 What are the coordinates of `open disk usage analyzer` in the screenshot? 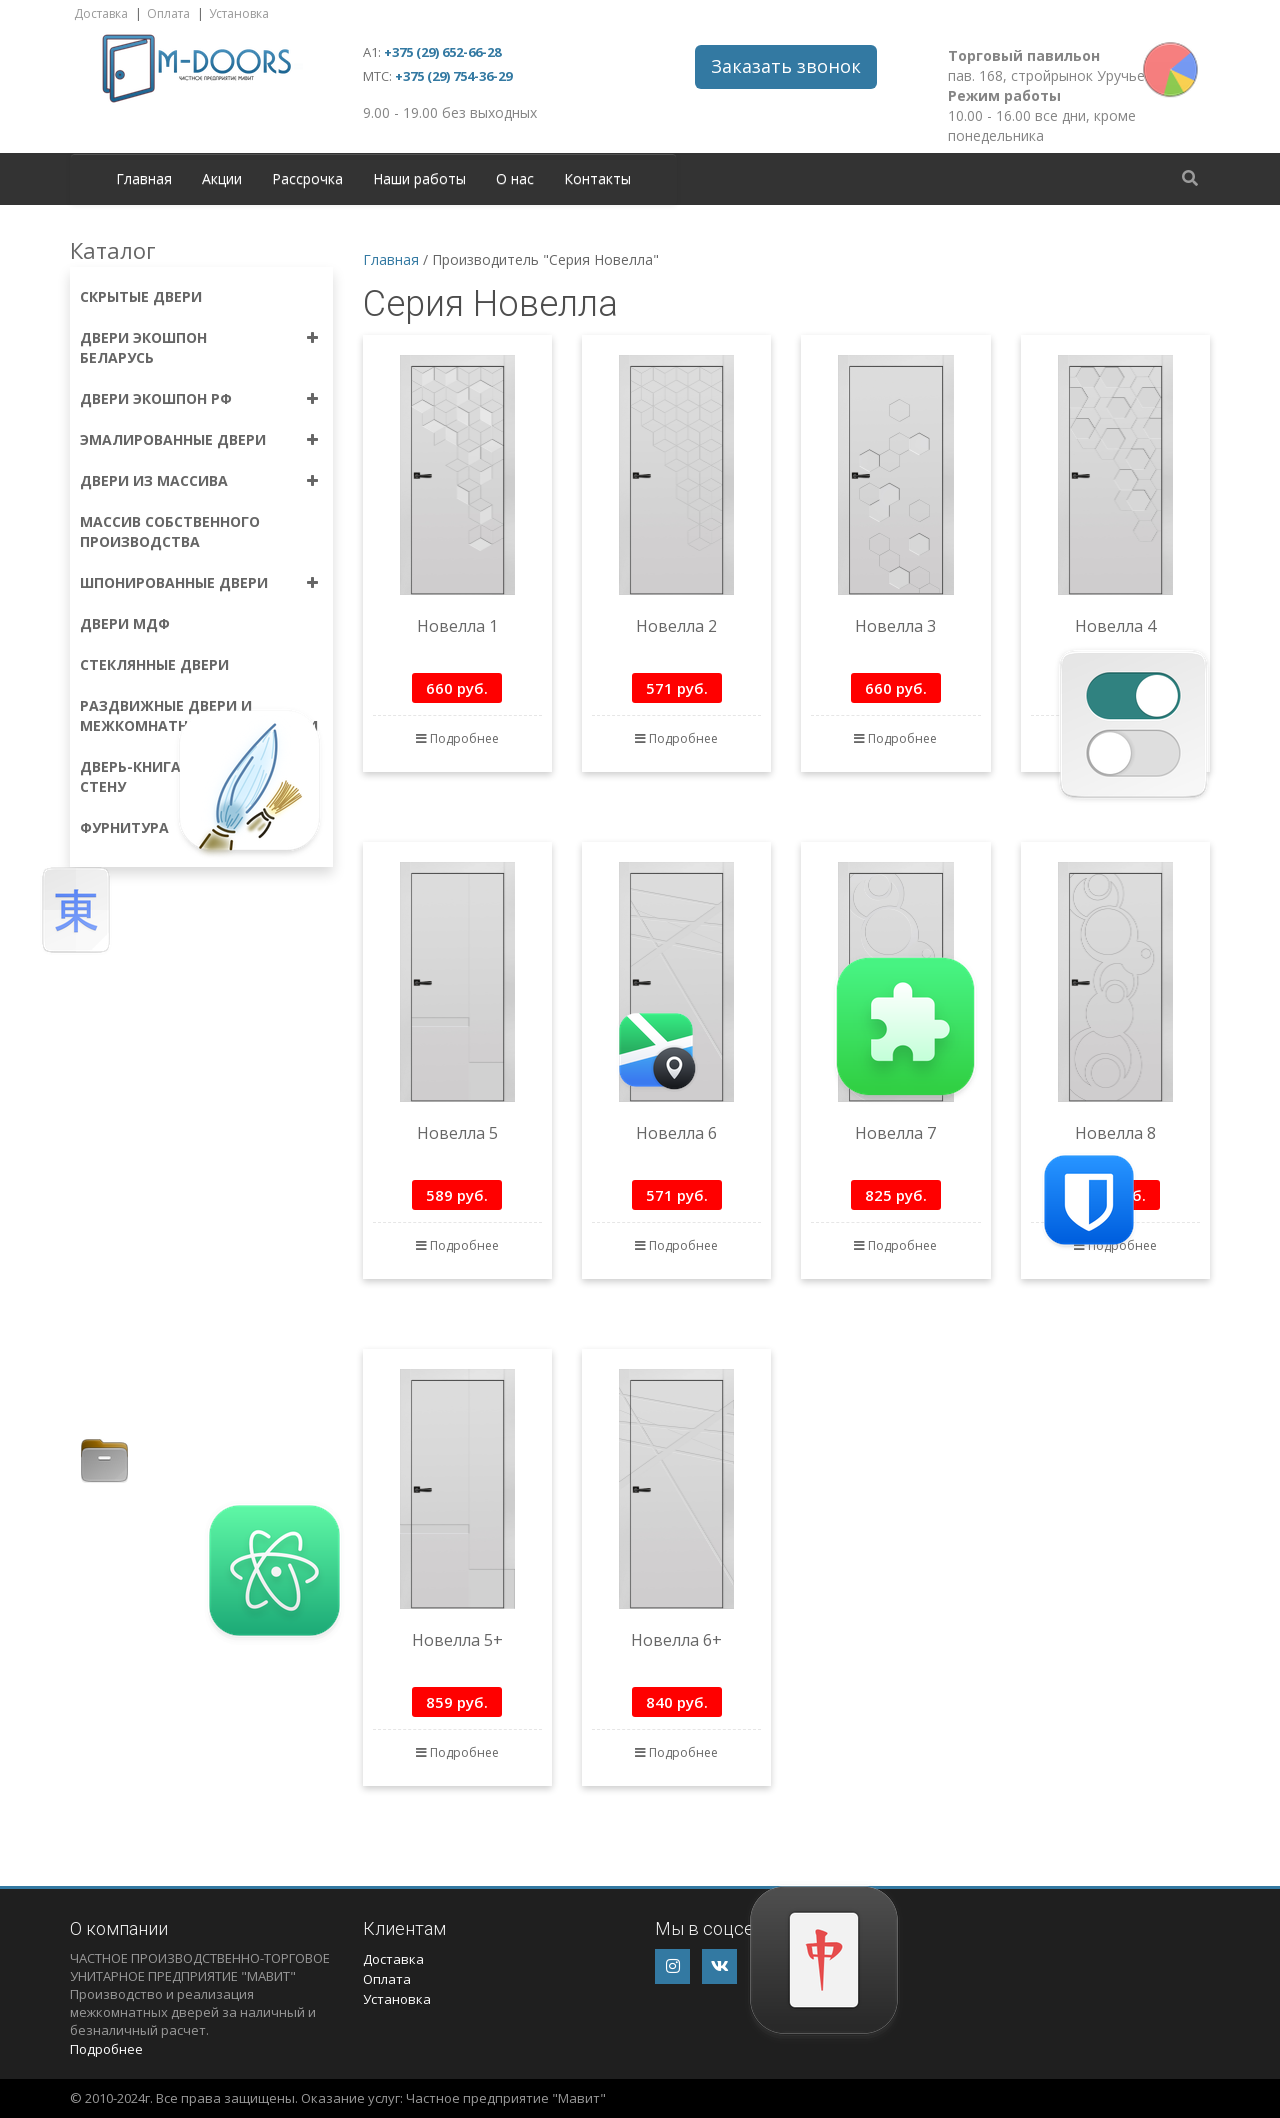 It's located at (1170, 69).